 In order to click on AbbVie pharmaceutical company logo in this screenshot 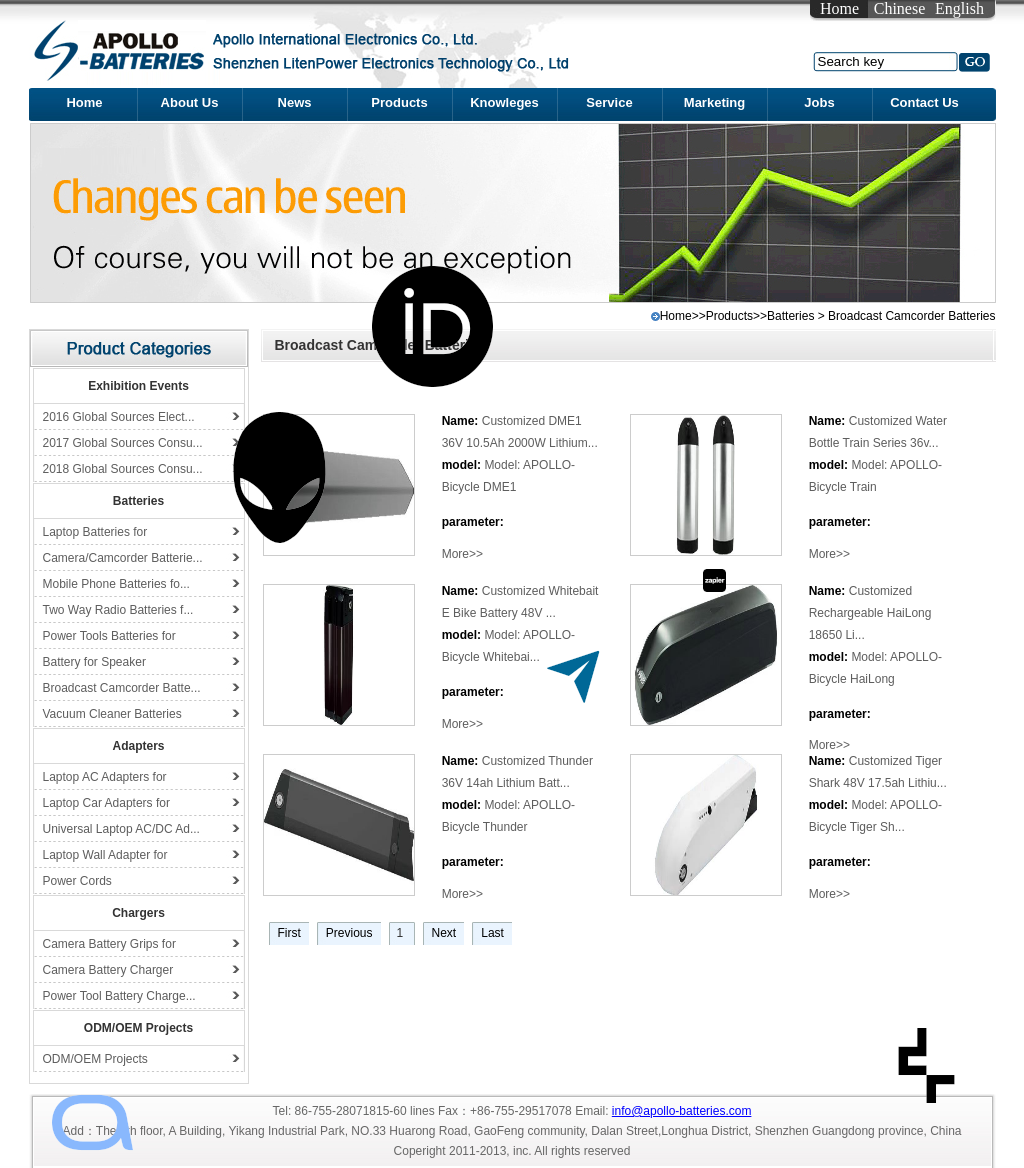, I will do `click(92, 1122)`.